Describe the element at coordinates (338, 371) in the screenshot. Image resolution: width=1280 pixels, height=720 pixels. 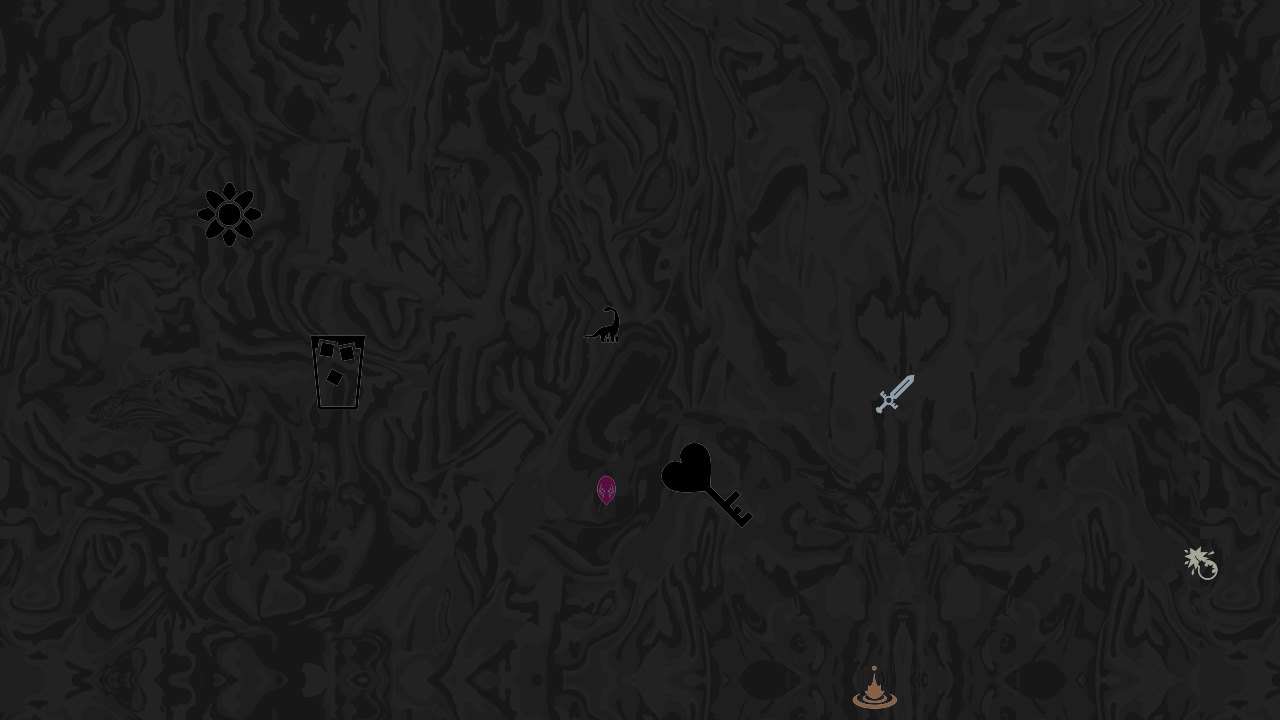
I see `add ice to your drink order` at that location.